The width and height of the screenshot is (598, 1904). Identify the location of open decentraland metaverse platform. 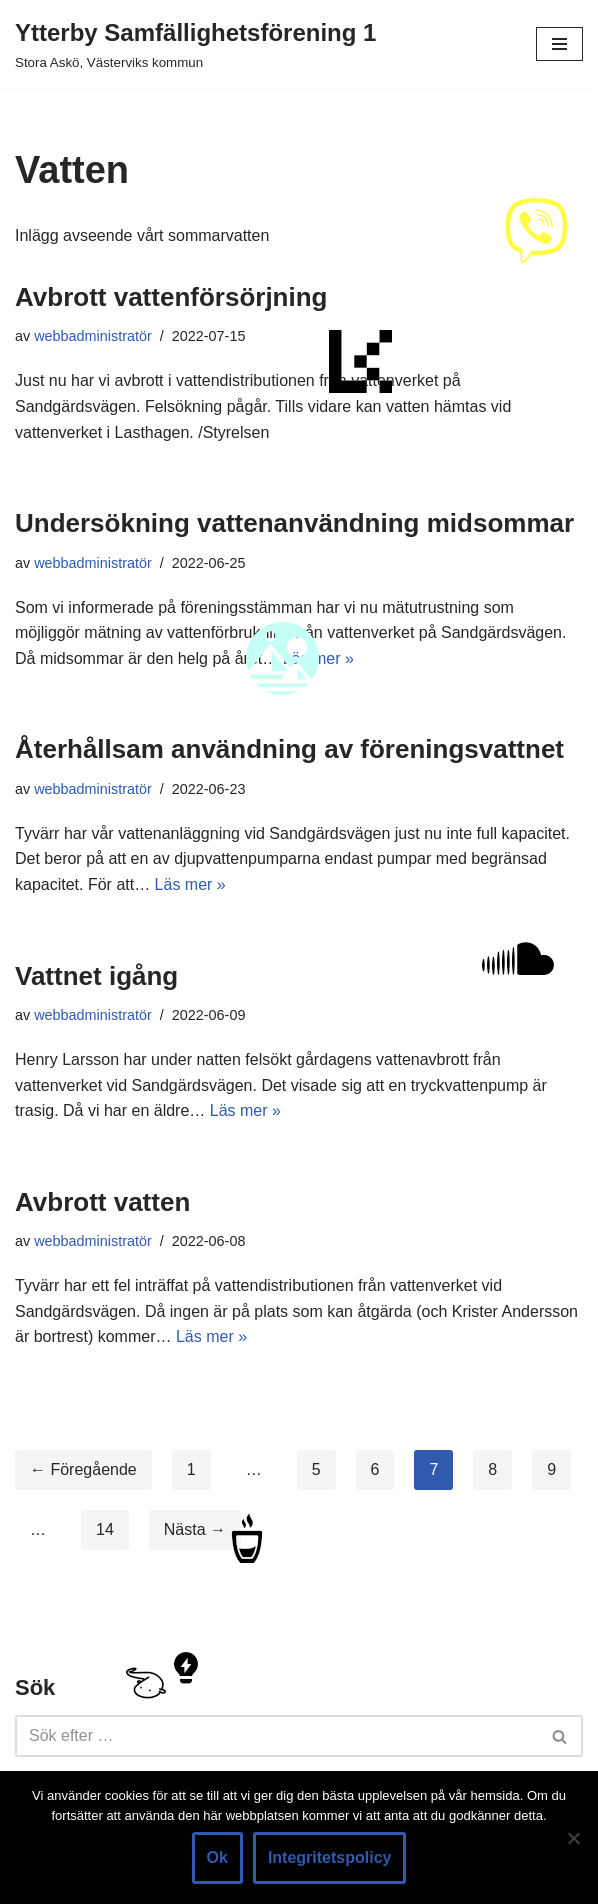
(282, 658).